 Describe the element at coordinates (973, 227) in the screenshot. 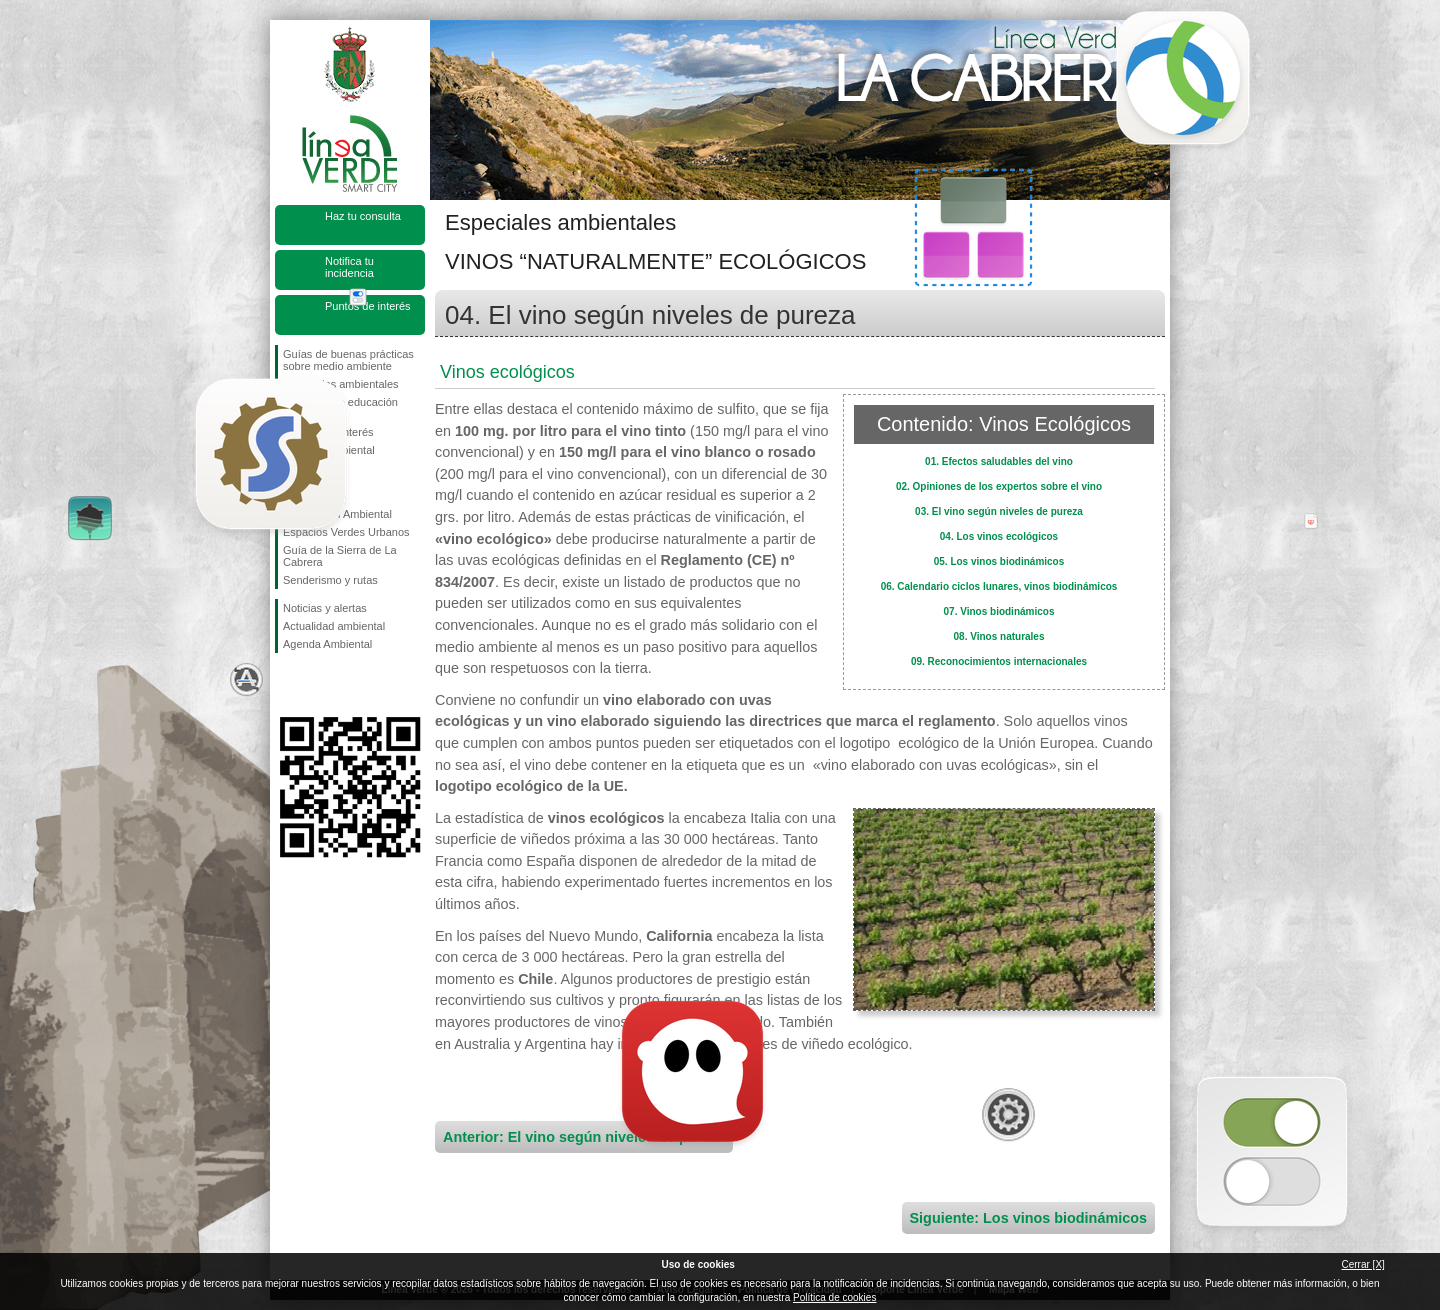

I see `select all items in the current view` at that location.